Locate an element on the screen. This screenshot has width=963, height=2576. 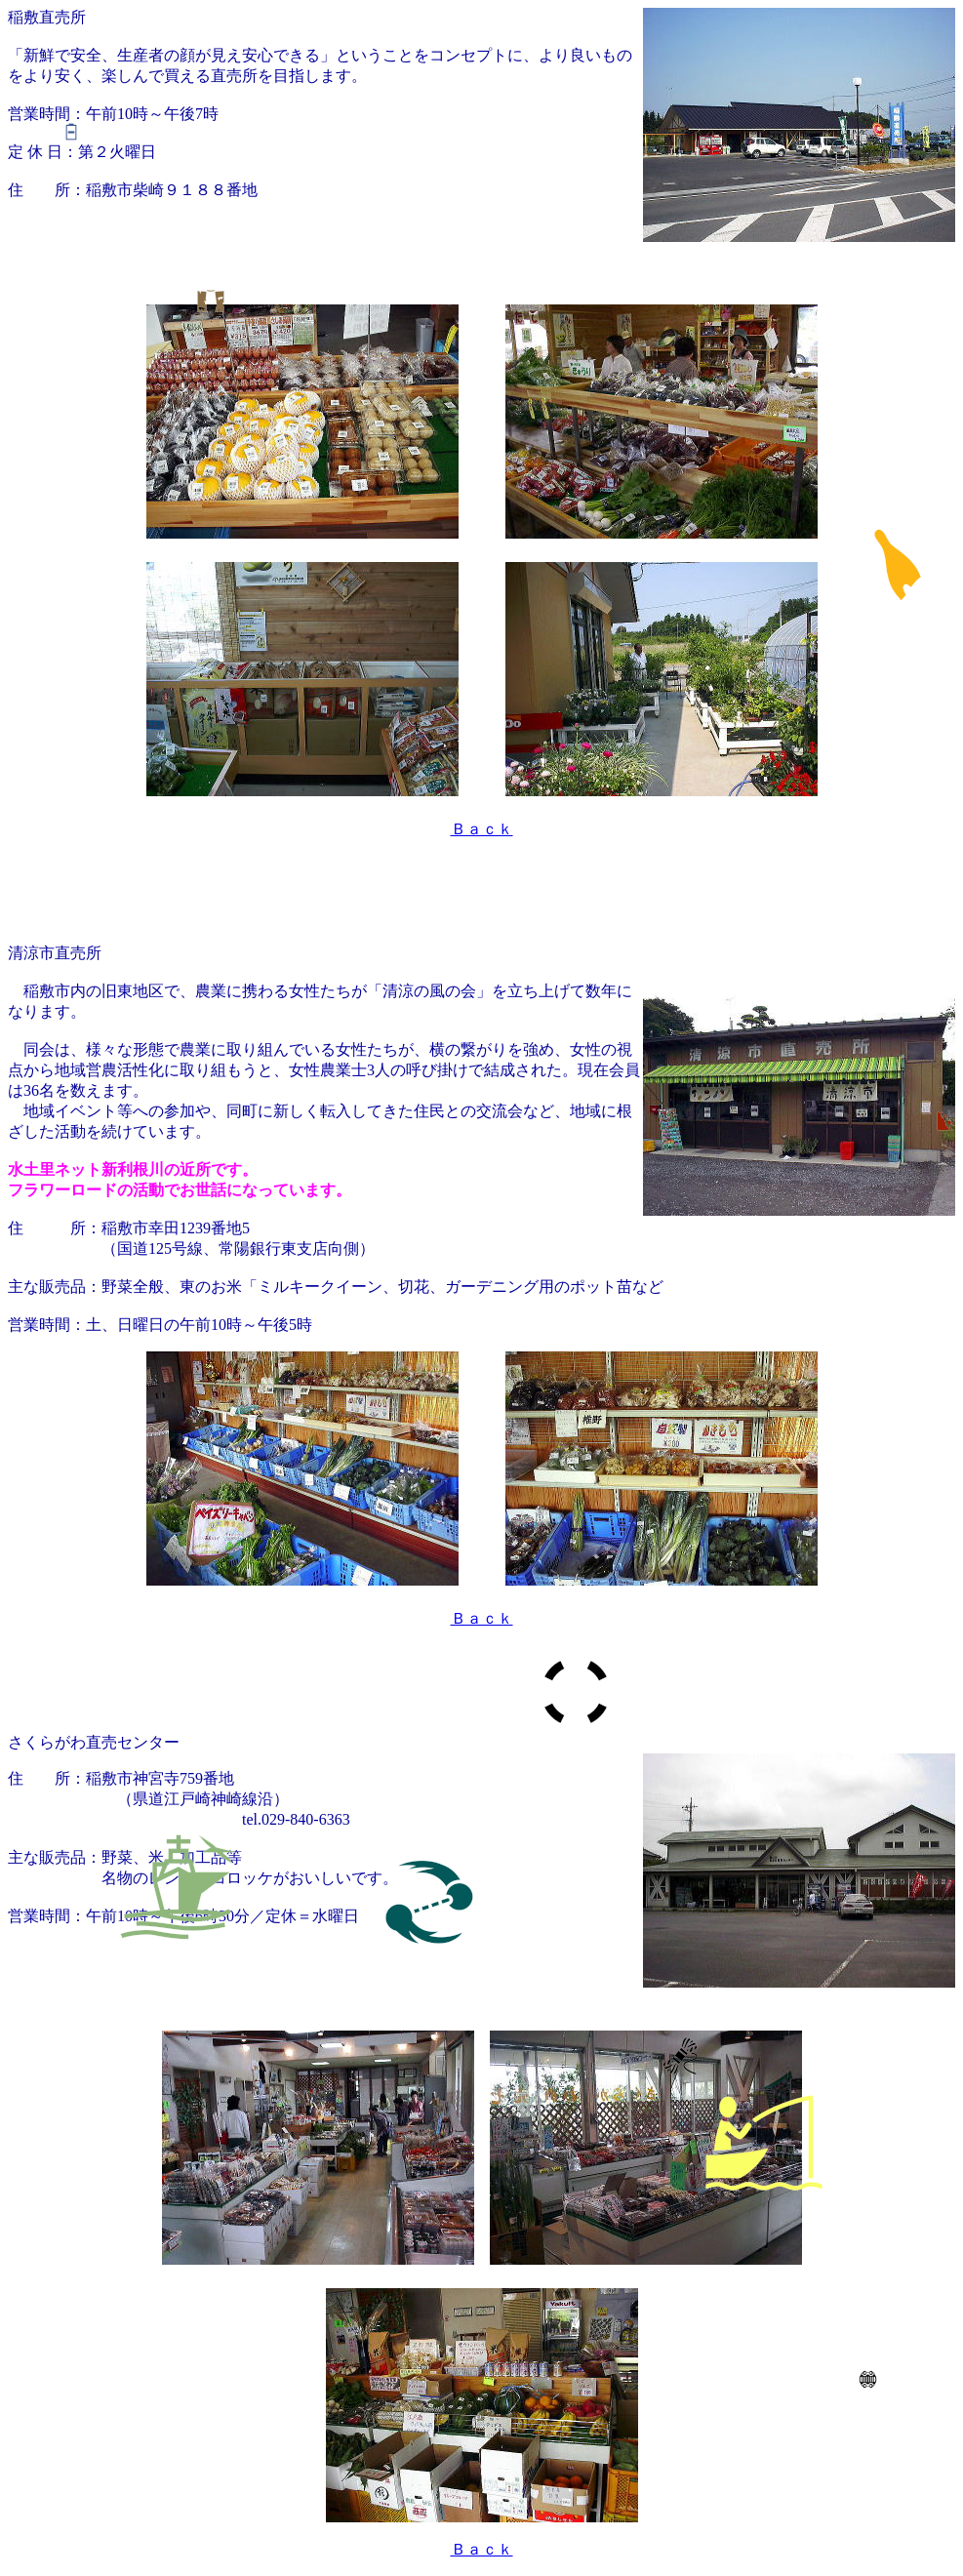
crafting or knitting category in a game is located at coordinates (680, 2056).